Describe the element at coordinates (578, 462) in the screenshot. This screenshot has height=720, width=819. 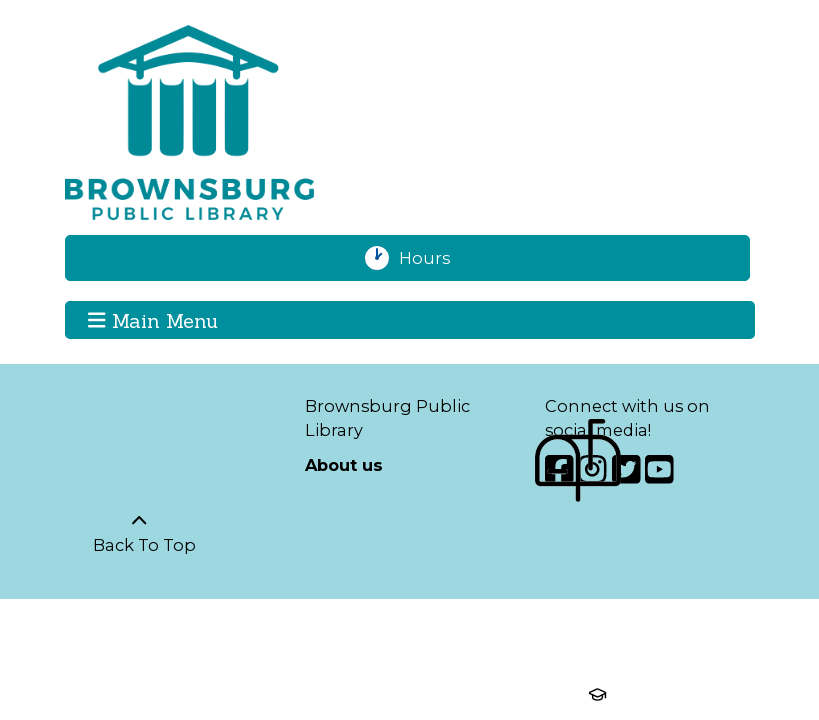
I see `access your mailbox or inbox` at that location.